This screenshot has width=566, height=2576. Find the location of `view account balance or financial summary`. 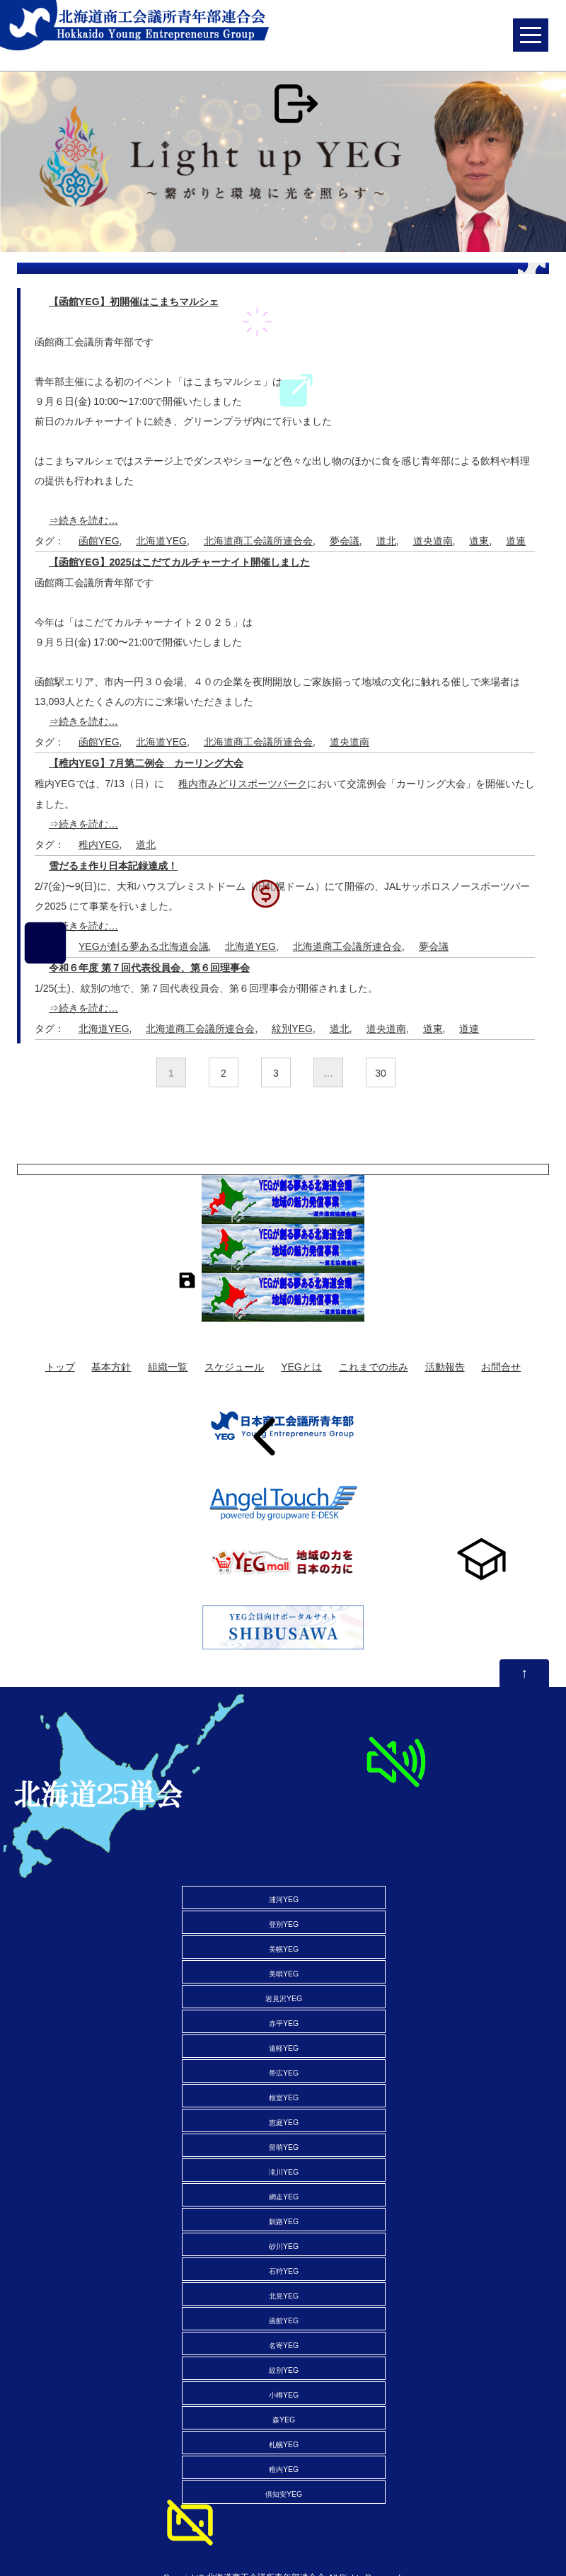

view account balance or financial summary is located at coordinates (265, 893).